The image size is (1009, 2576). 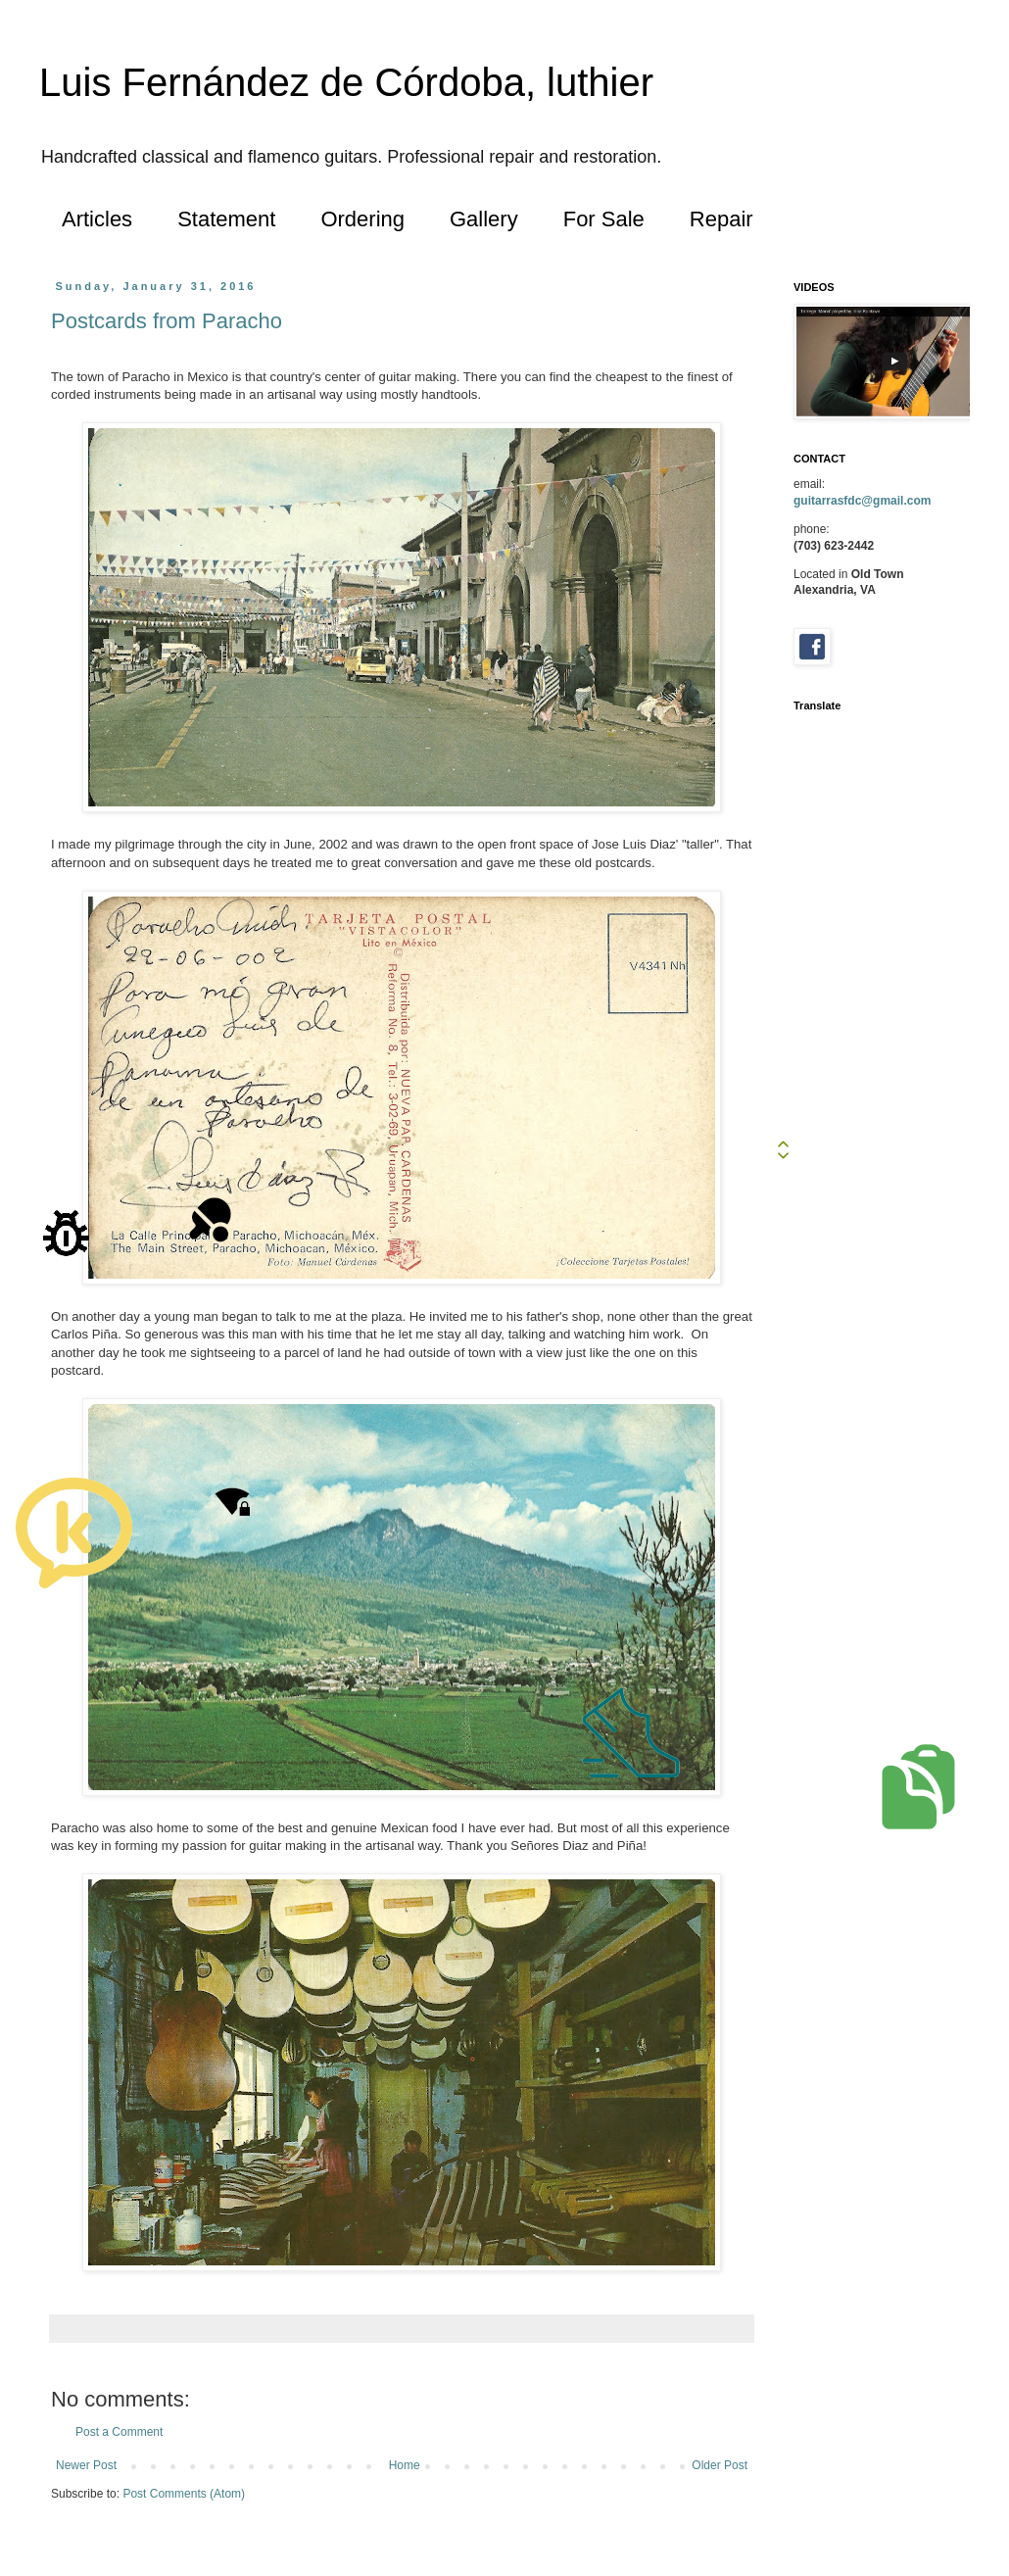 I want to click on track your running or walking activity, so click(x=629, y=1738).